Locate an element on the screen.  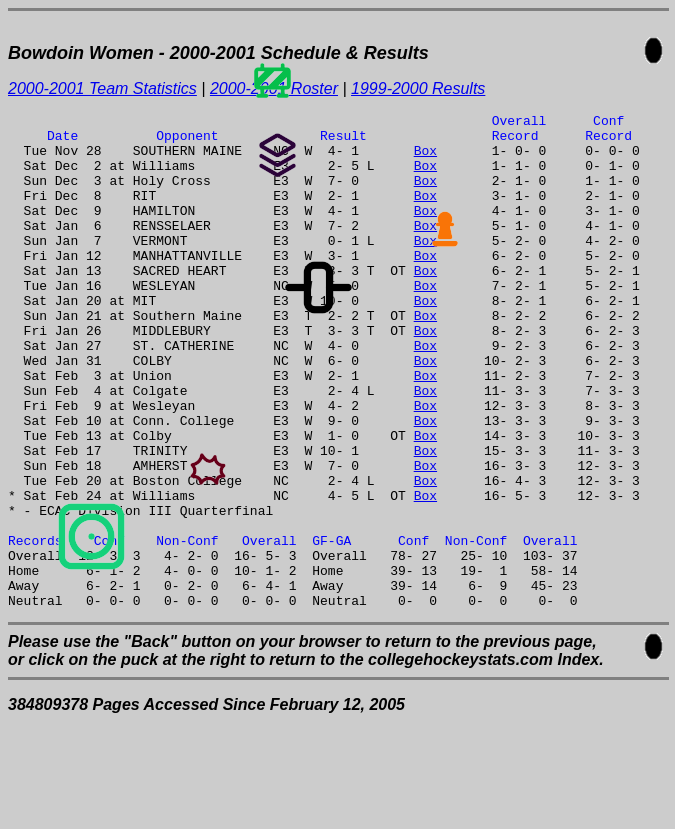
indicates an explosion or impact effect is located at coordinates (208, 469).